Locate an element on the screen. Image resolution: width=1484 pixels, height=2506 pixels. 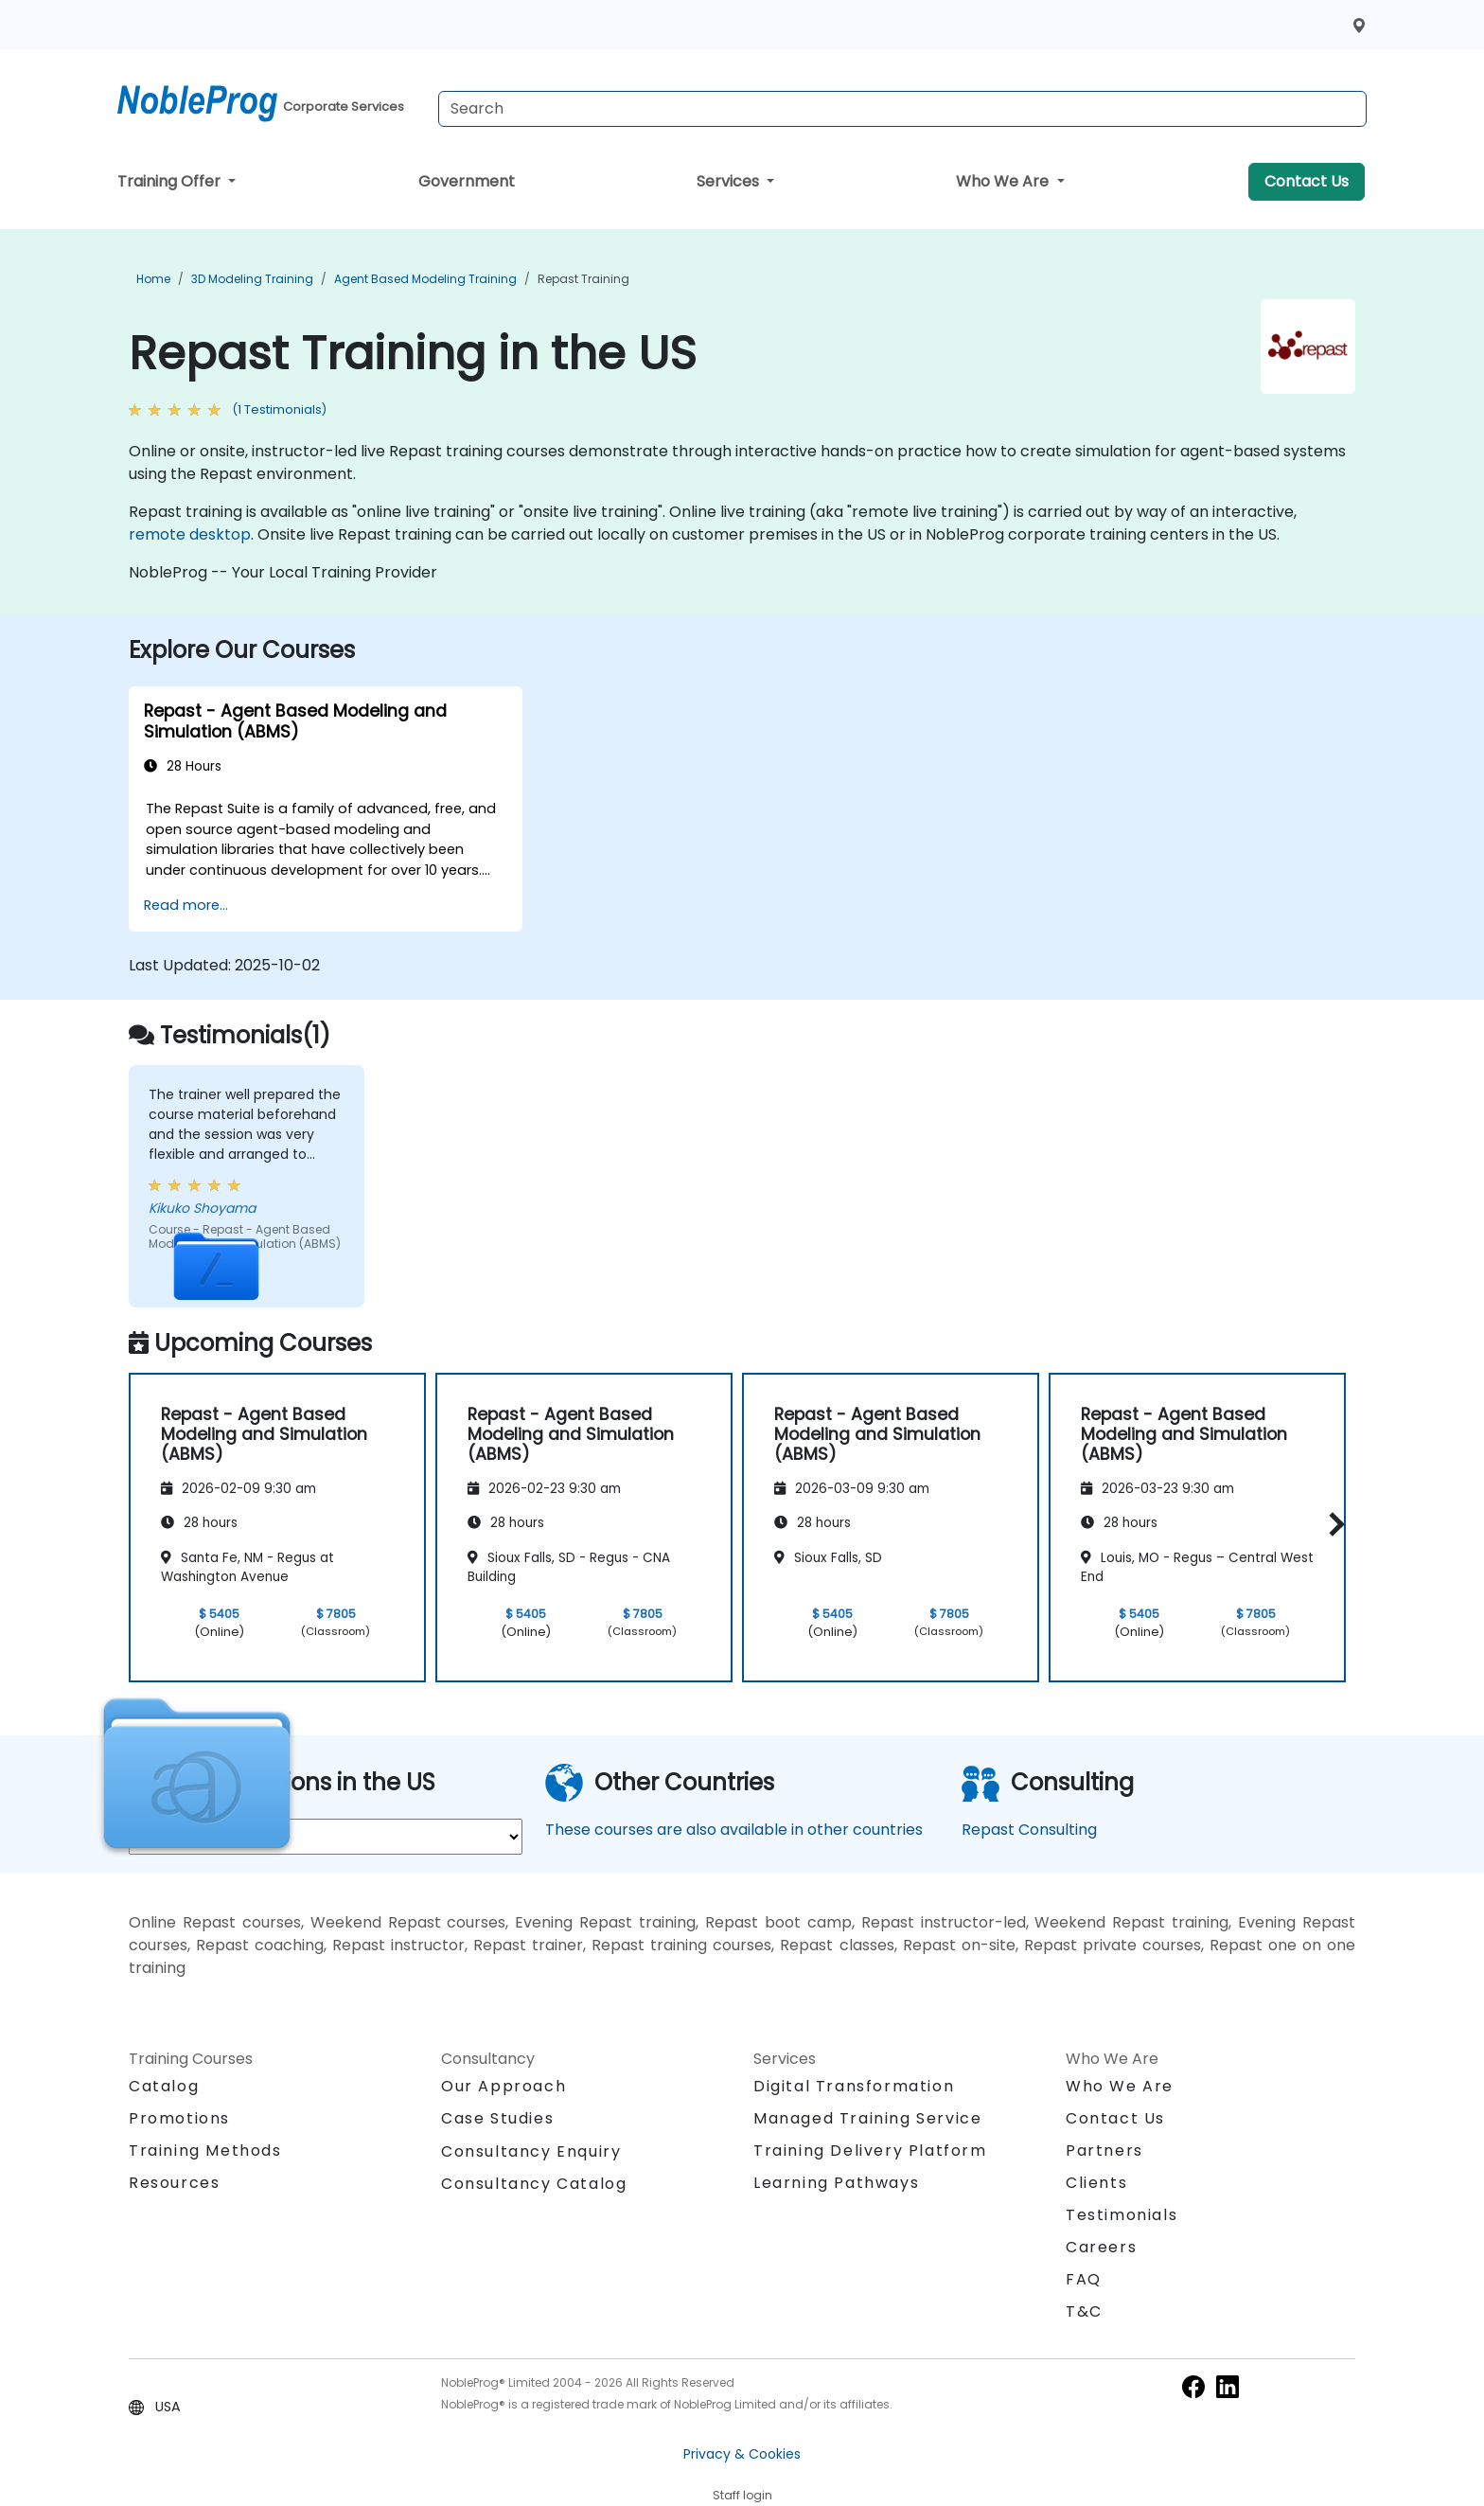
access the root directory of your file system is located at coordinates (216, 1266).